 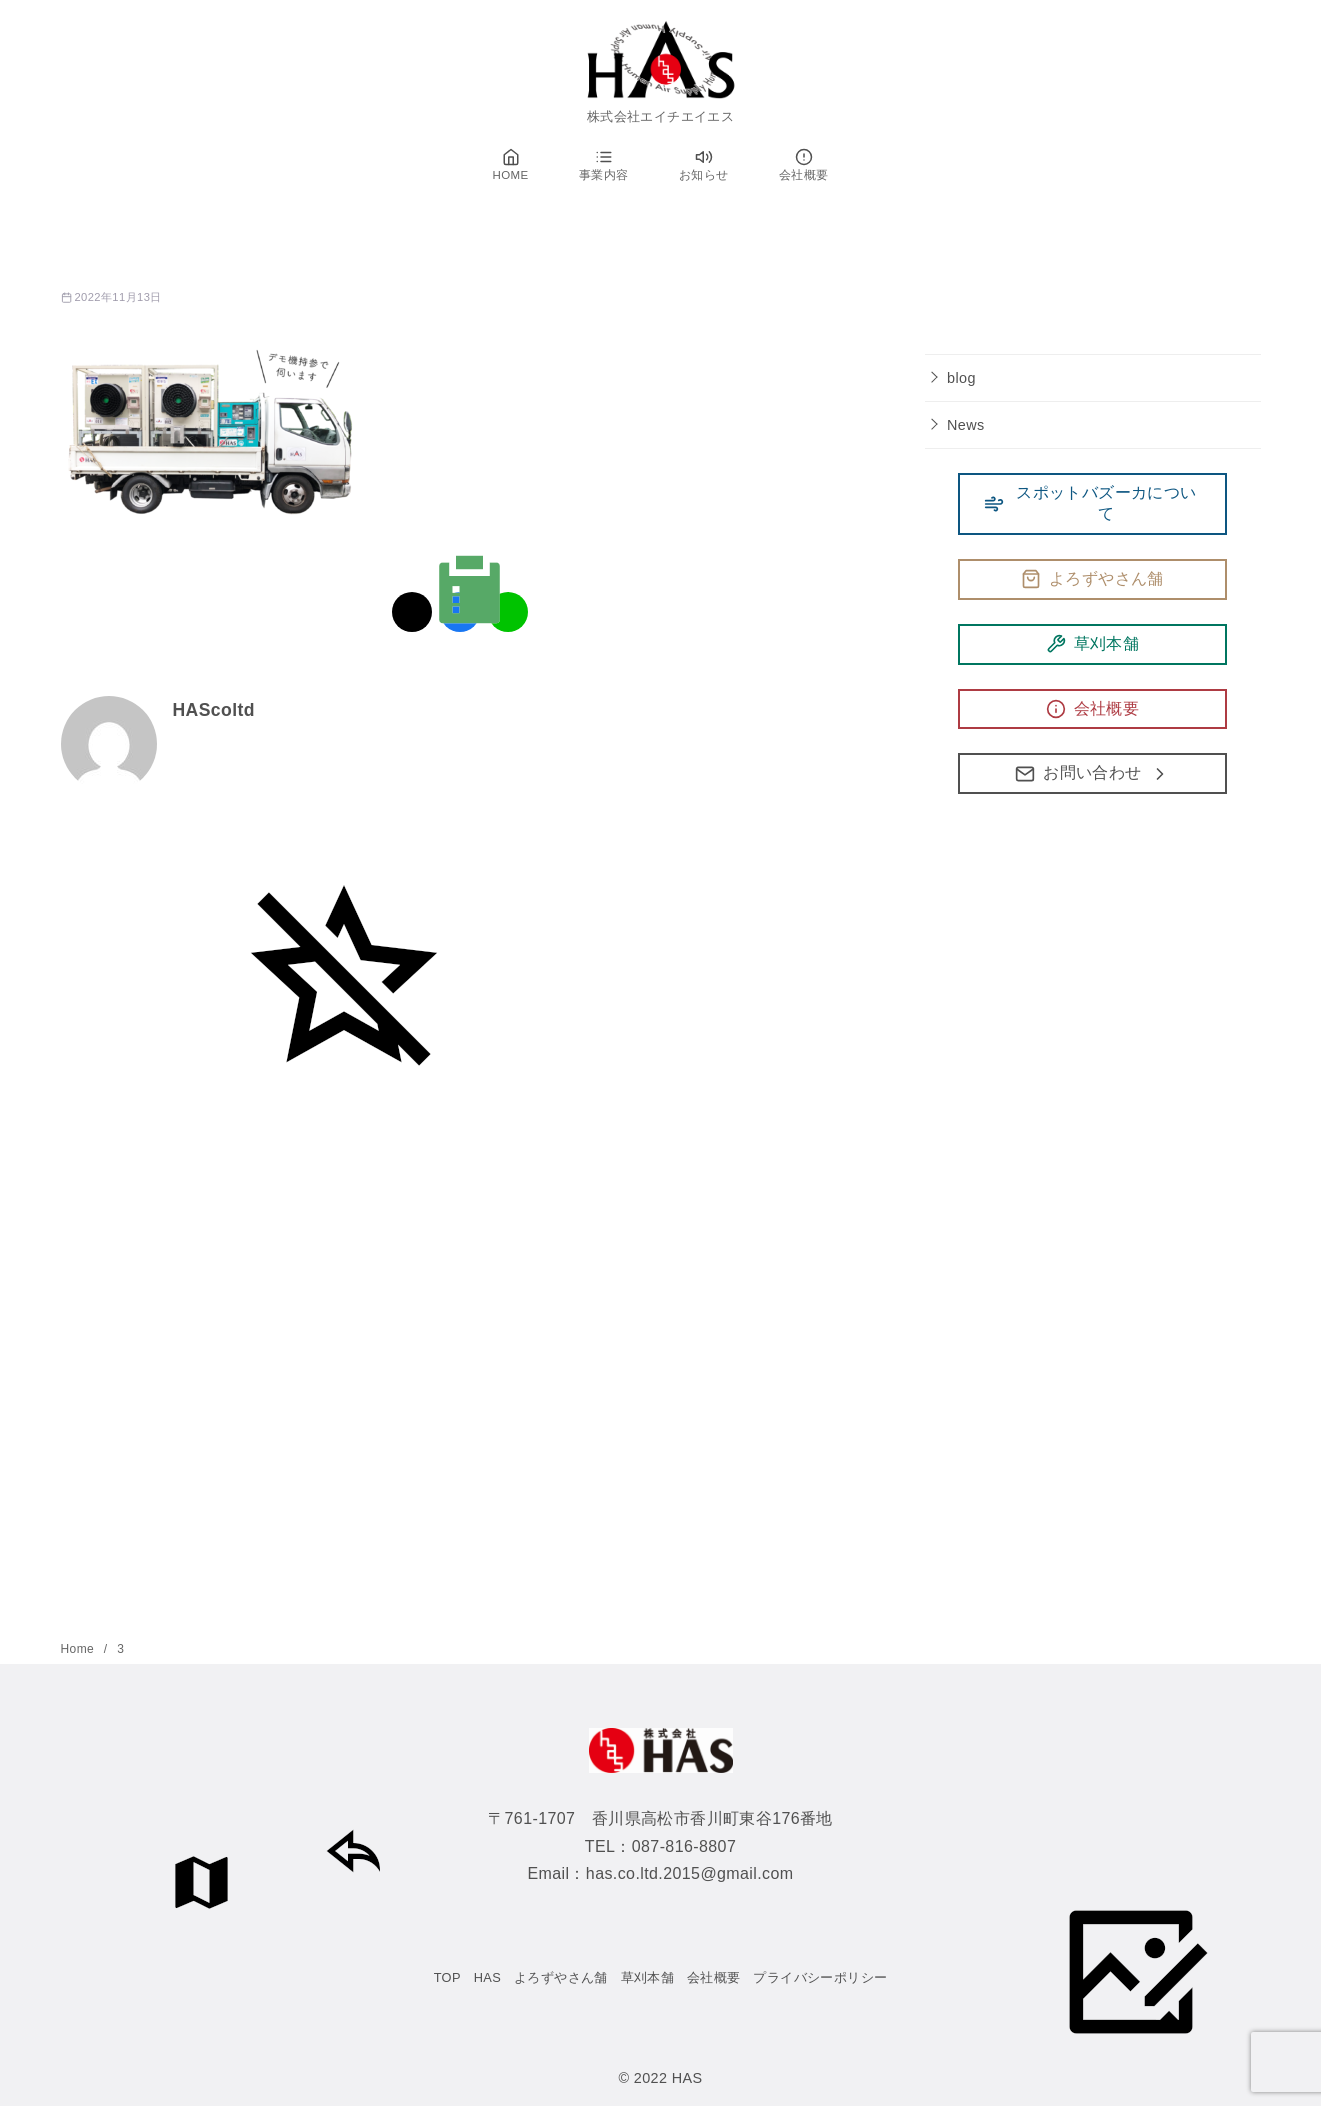 What do you see at coordinates (469, 589) in the screenshot?
I see `access survey or feedback form` at bounding box center [469, 589].